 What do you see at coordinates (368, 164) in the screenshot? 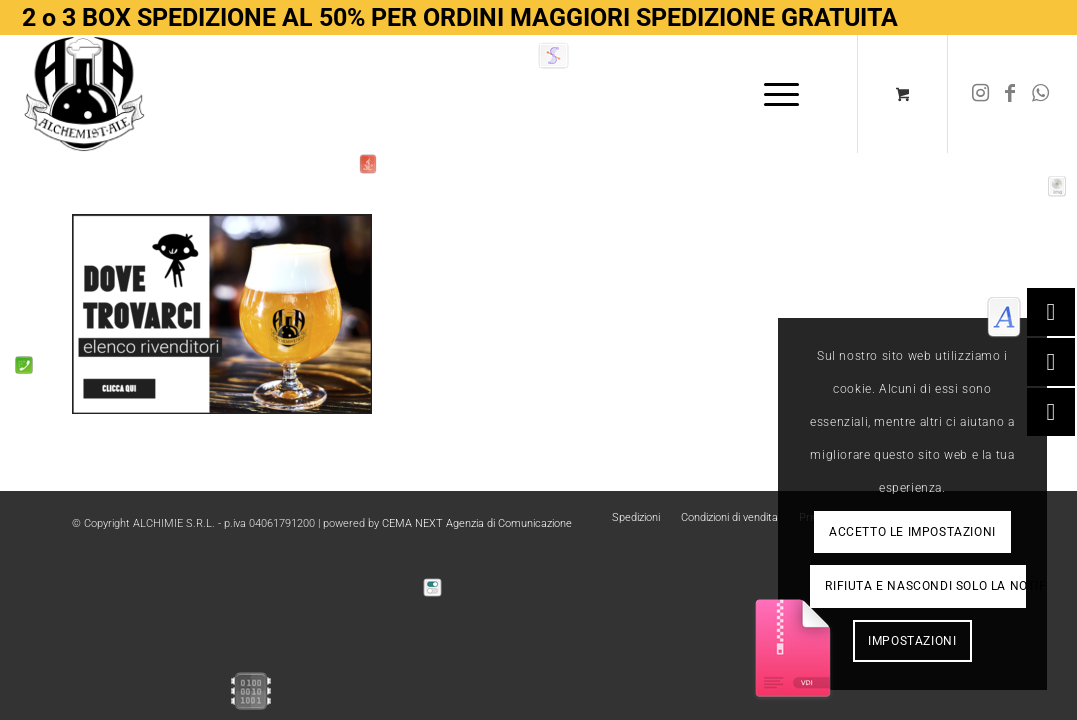
I see `a java archive (.jar) file` at bounding box center [368, 164].